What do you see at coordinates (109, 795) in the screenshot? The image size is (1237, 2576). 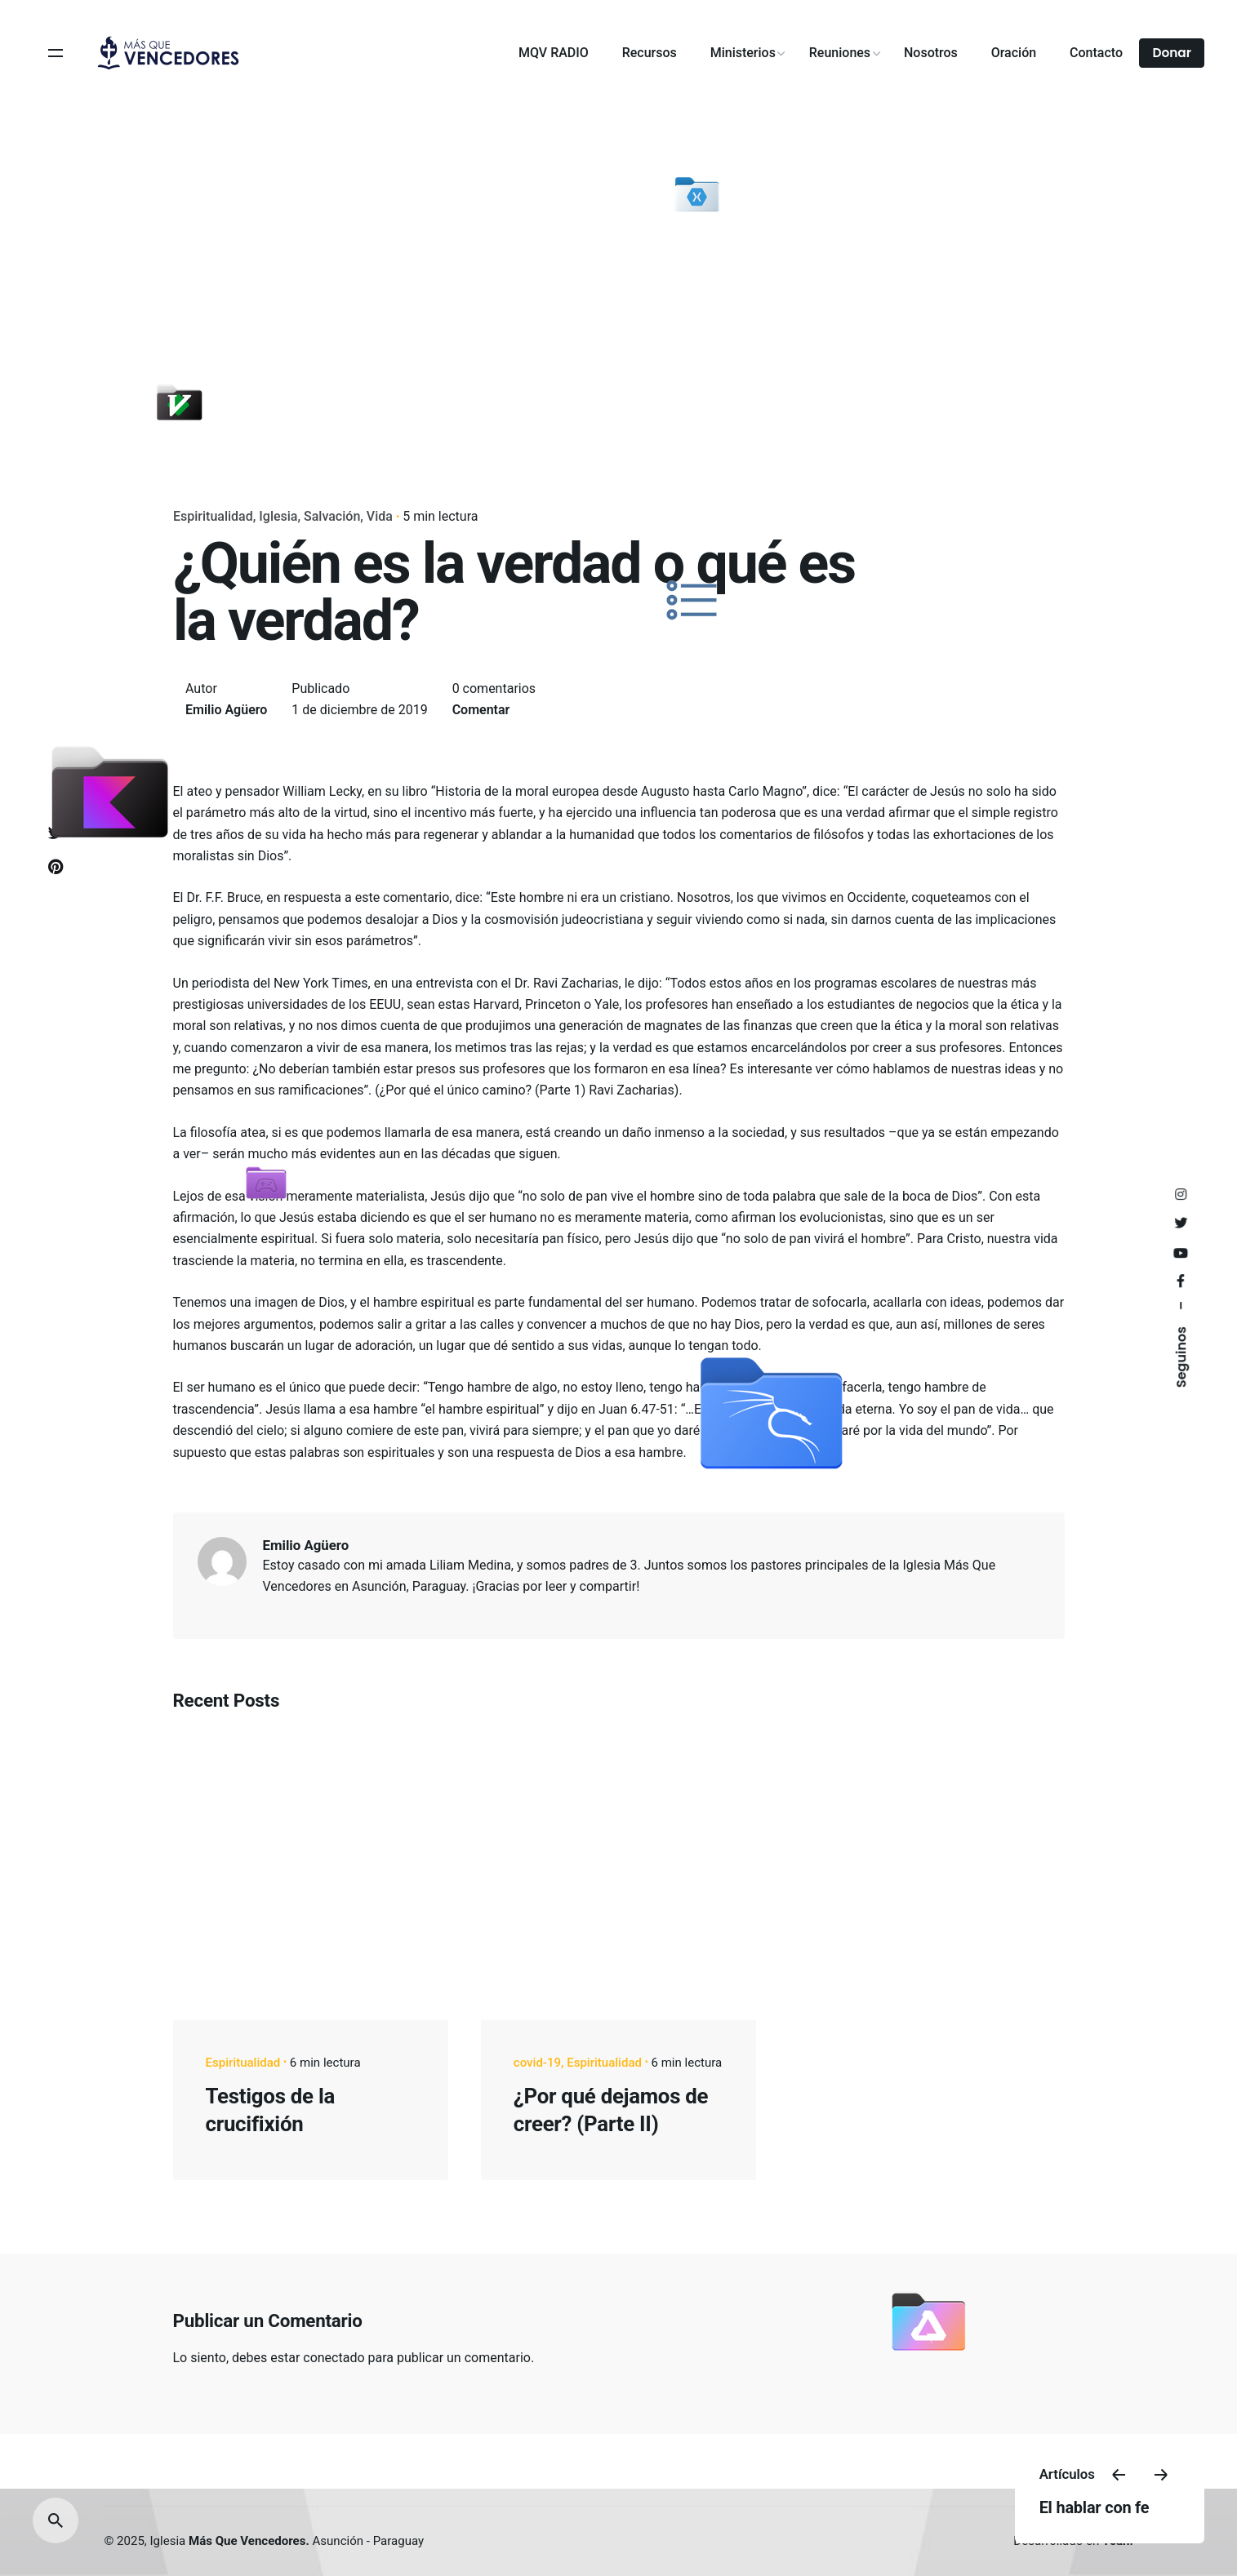 I see `open kotlin project folder` at bounding box center [109, 795].